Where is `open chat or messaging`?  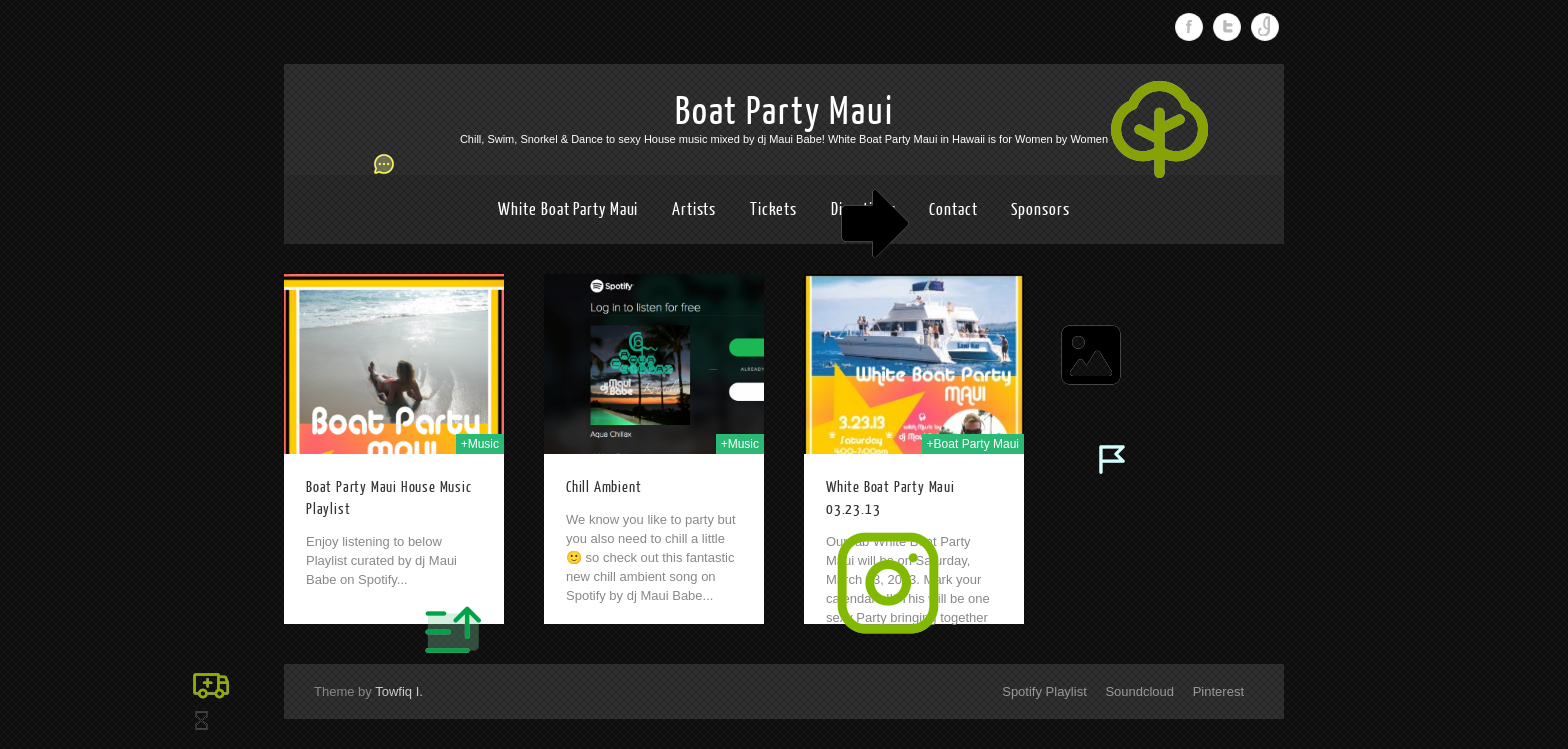 open chat or messaging is located at coordinates (384, 164).